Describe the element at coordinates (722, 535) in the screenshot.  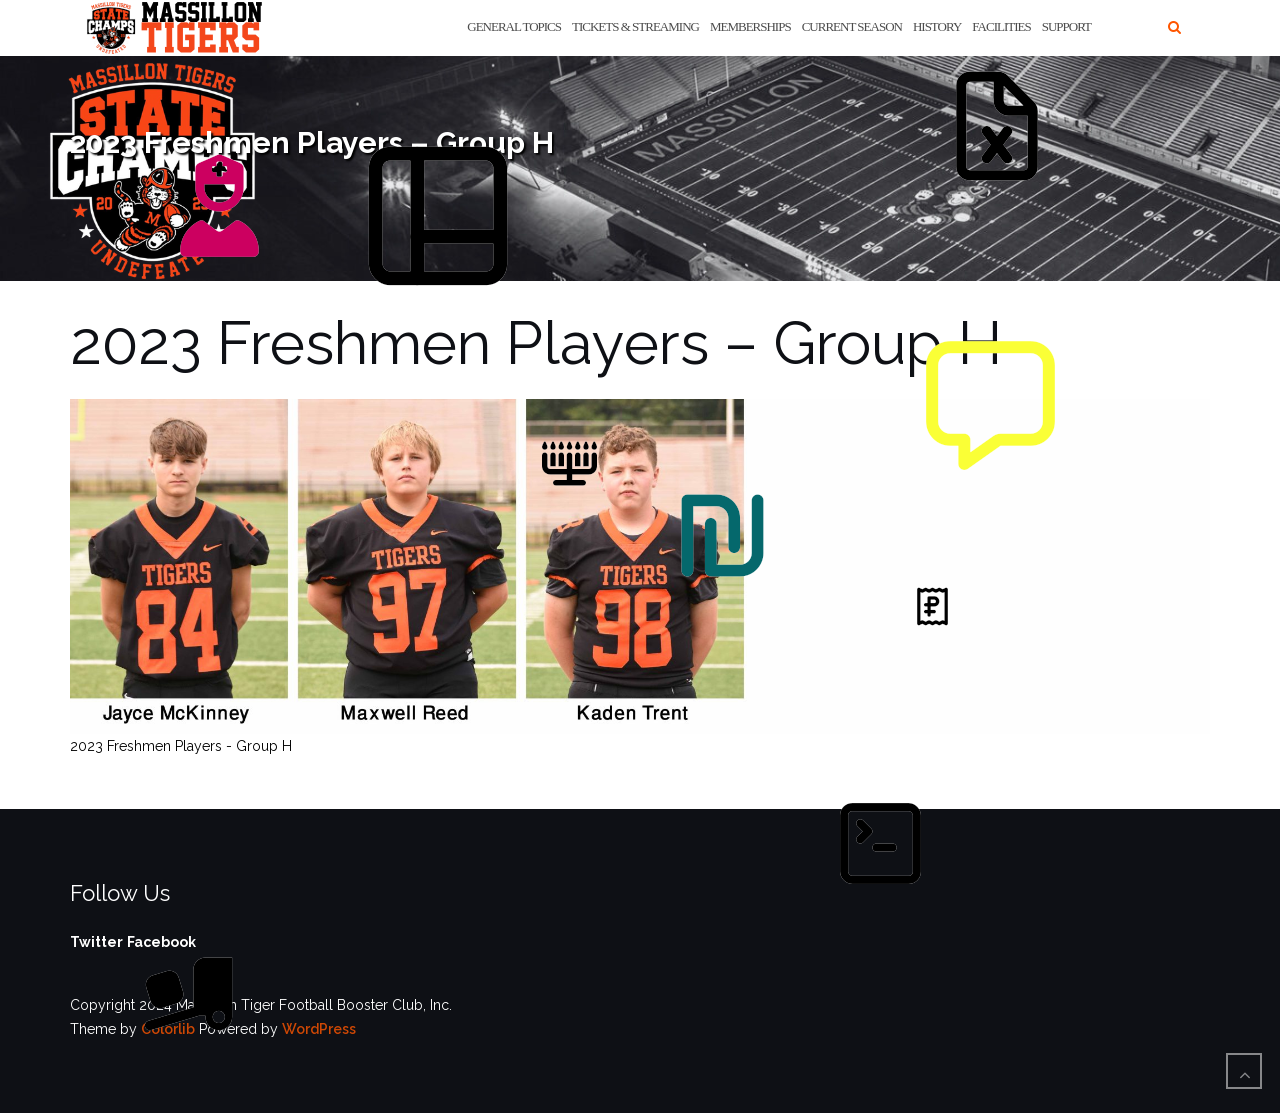
I see `indicates price or amount in Israeli shekels` at that location.